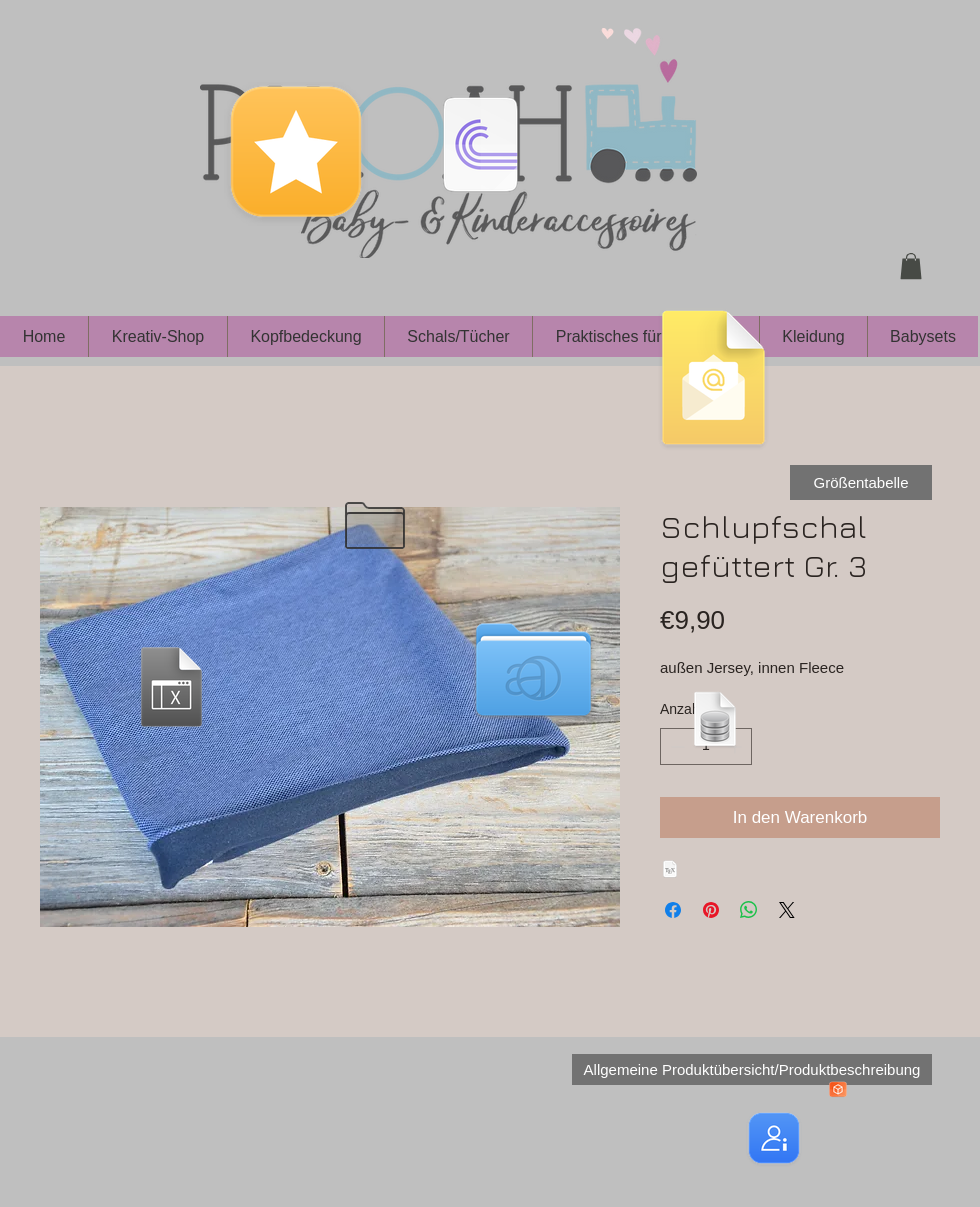 The height and width of the screenshot is (1207, 980). What do you see at coordinates (480, 144) in the screenshot?
I see `a bittorrent torrent file` at bounding box center [480, 144].